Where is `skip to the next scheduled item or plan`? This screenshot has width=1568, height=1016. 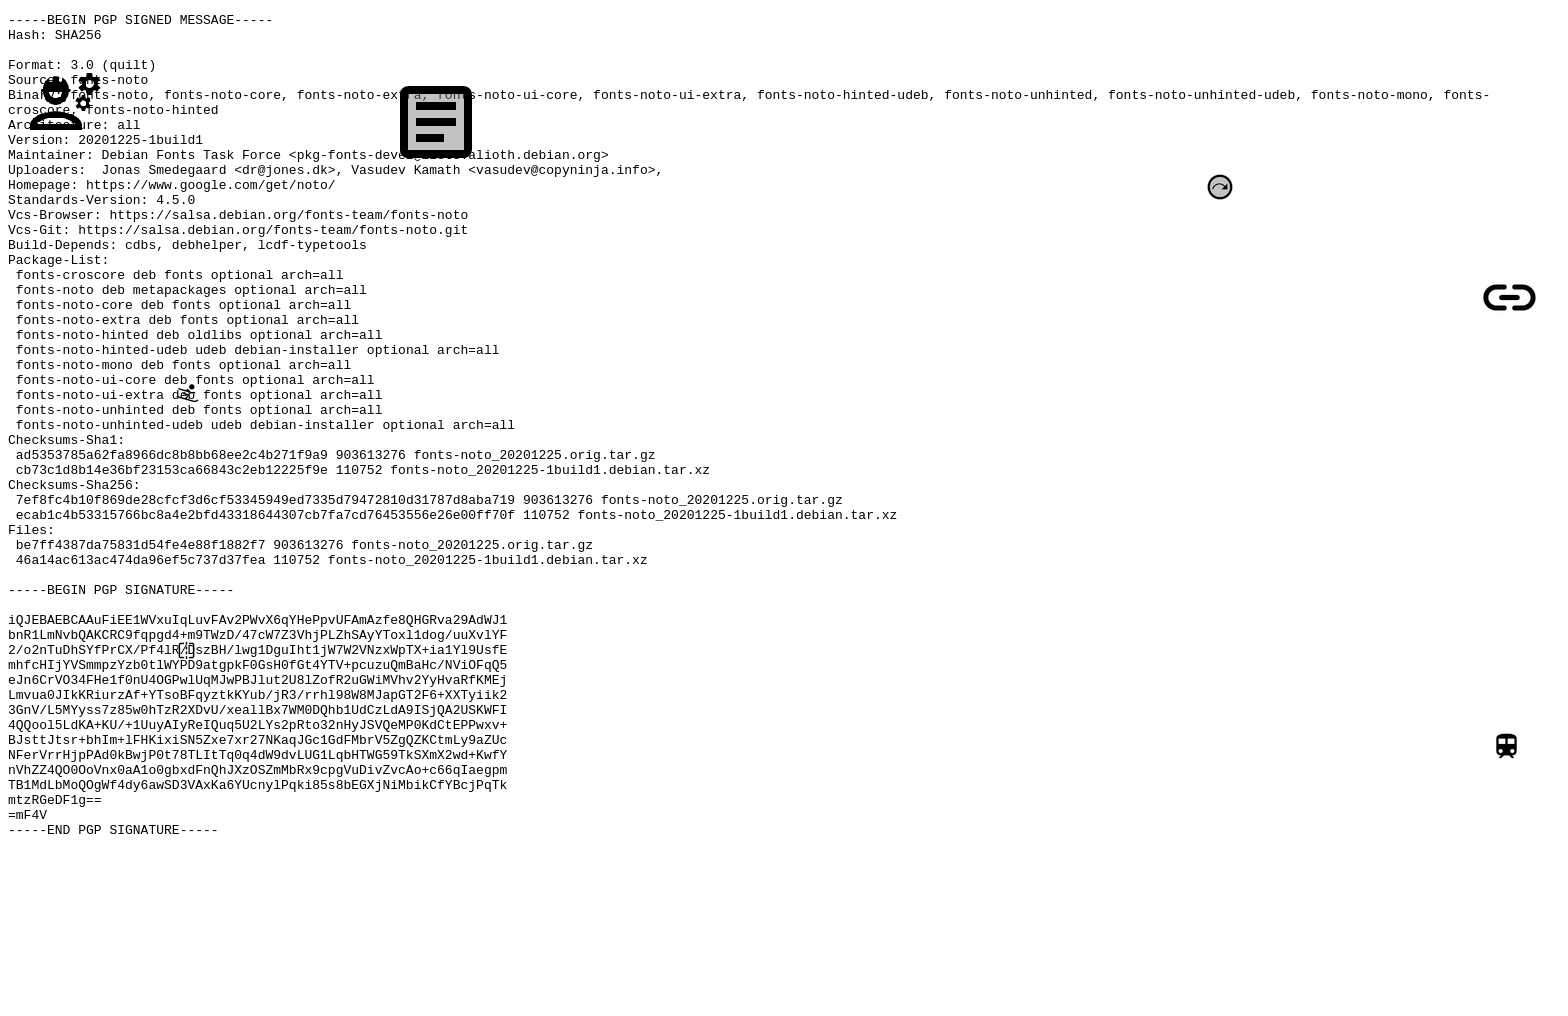 skip to the next scheduled item or plan is located at coordinates (1220, 187).